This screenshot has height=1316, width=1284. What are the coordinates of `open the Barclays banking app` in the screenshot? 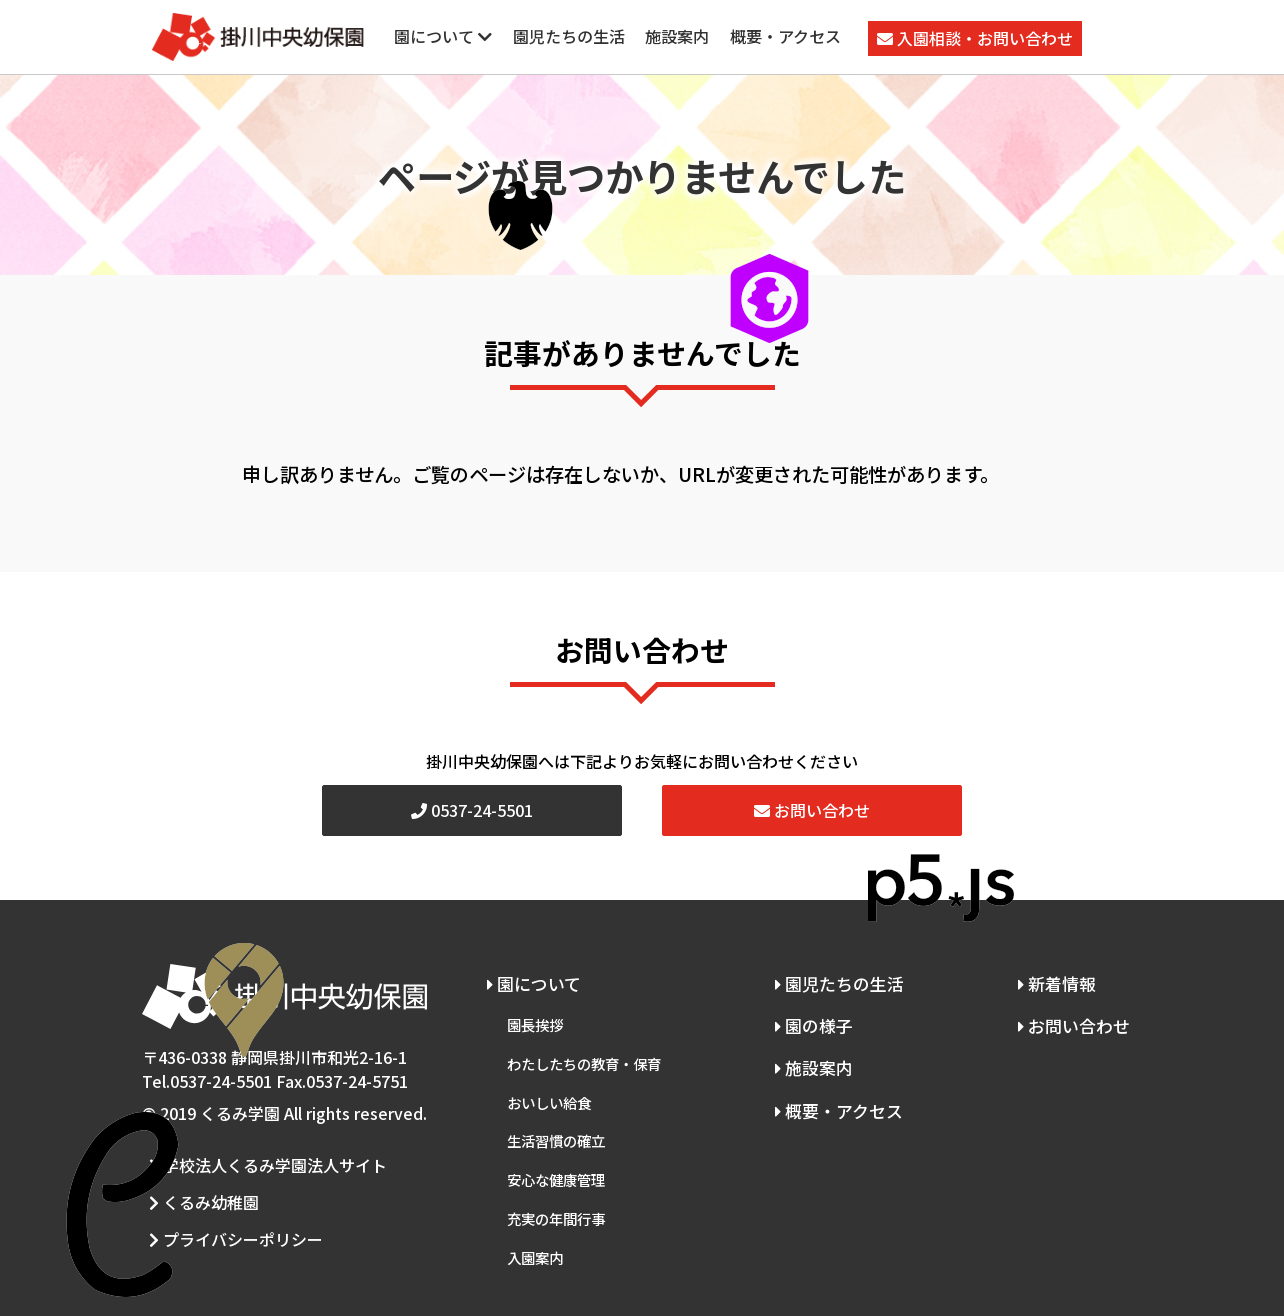 It's located at (520, 215).